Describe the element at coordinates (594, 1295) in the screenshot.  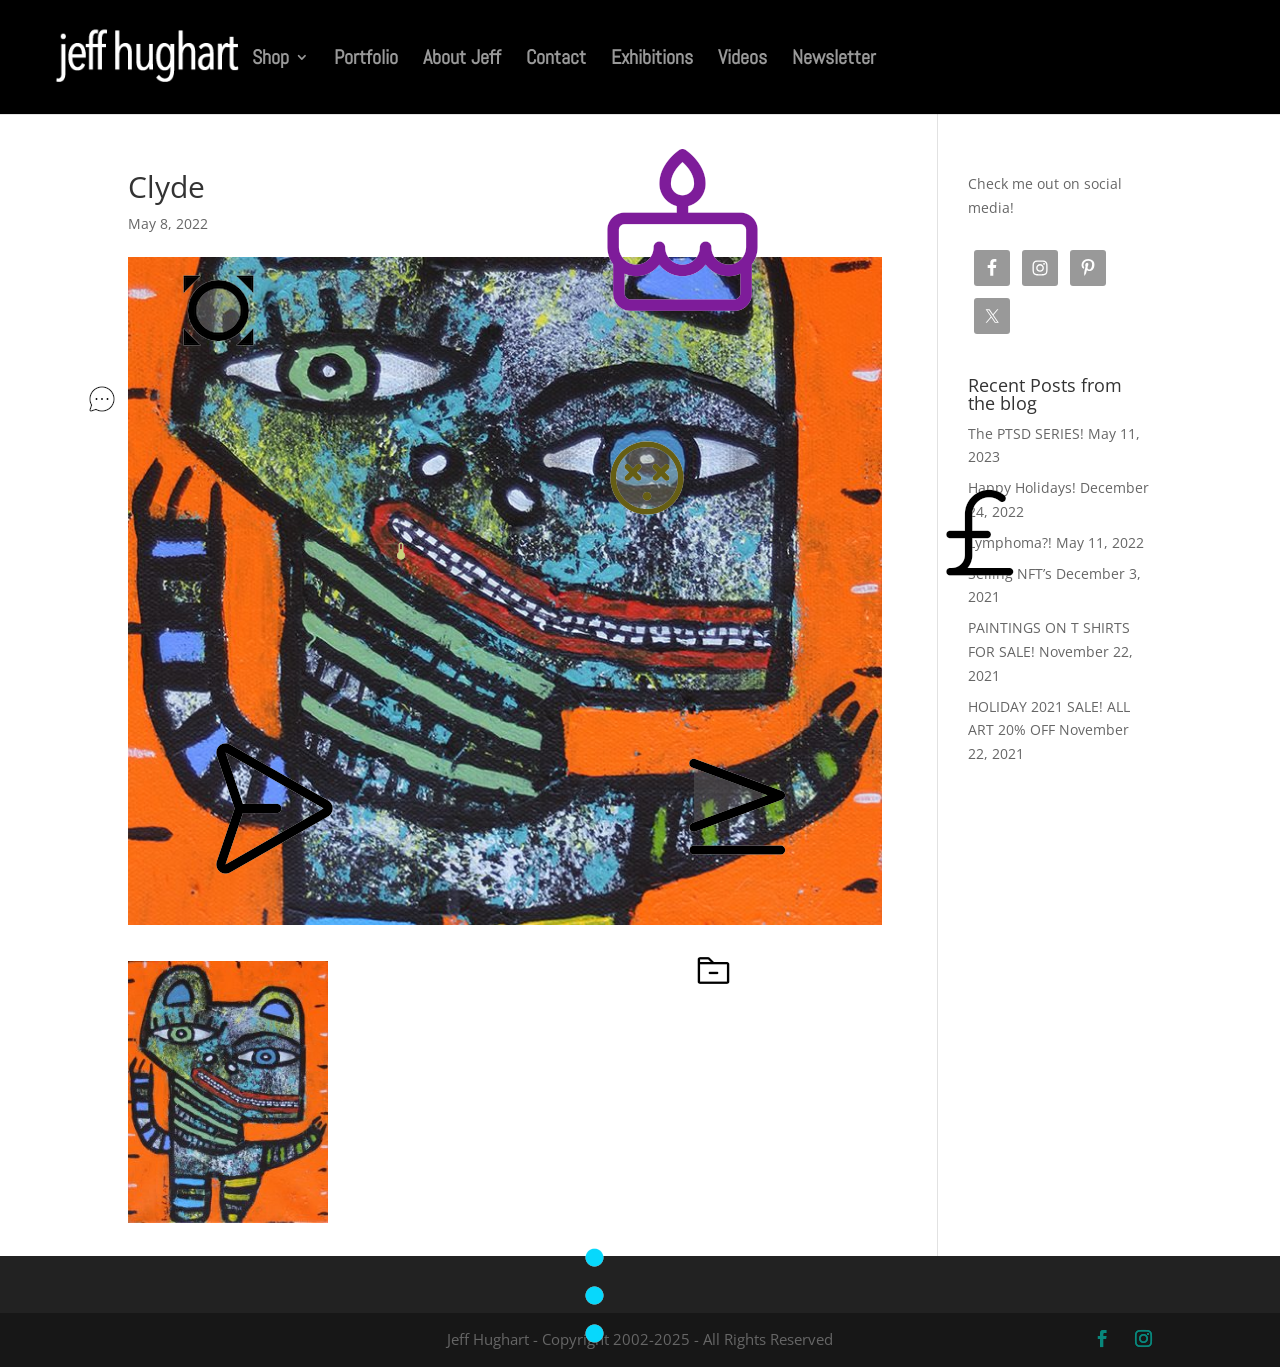
I see `open more options menu` at that location.